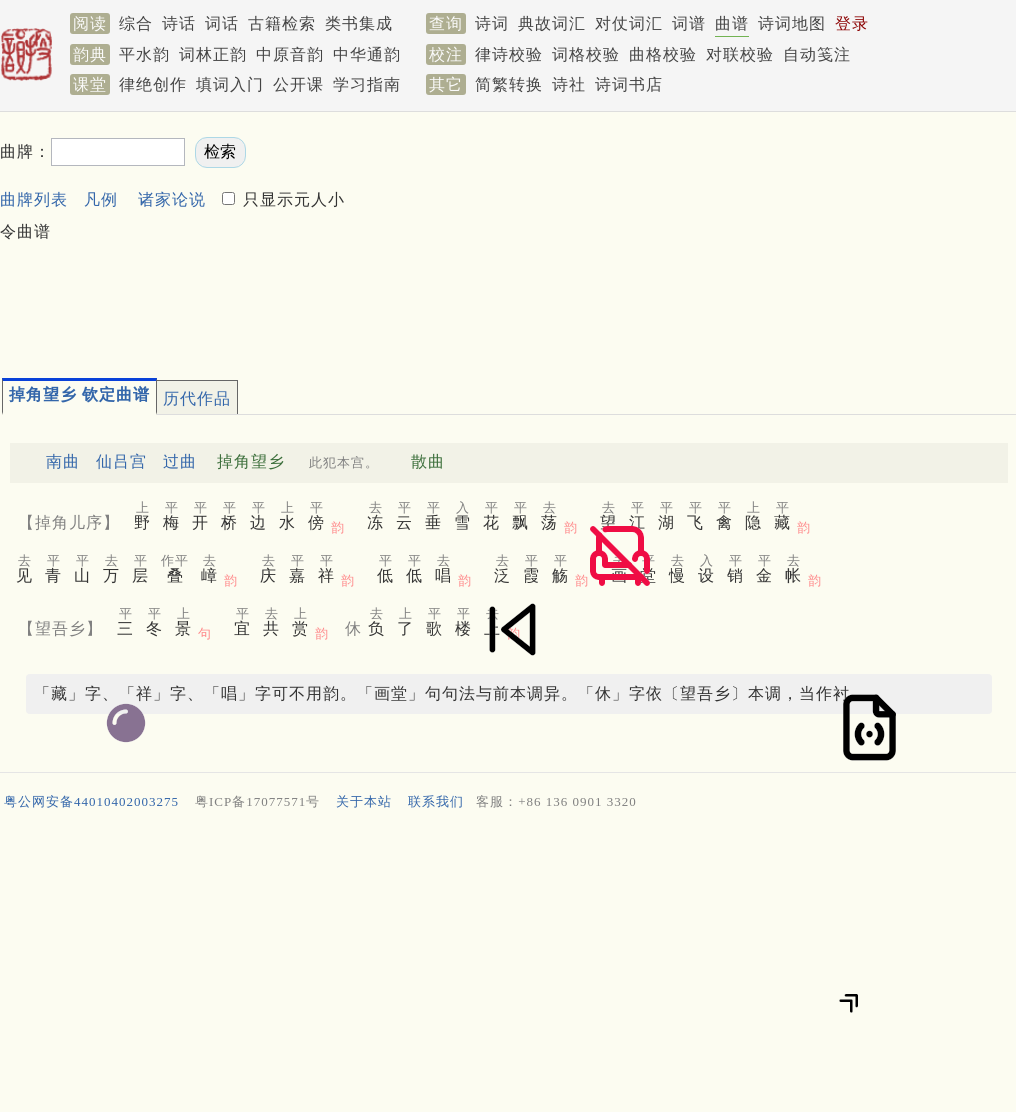  Describe the element at coordinates (620, 556) in the screenshot. I see `seating unavailable` at that location.